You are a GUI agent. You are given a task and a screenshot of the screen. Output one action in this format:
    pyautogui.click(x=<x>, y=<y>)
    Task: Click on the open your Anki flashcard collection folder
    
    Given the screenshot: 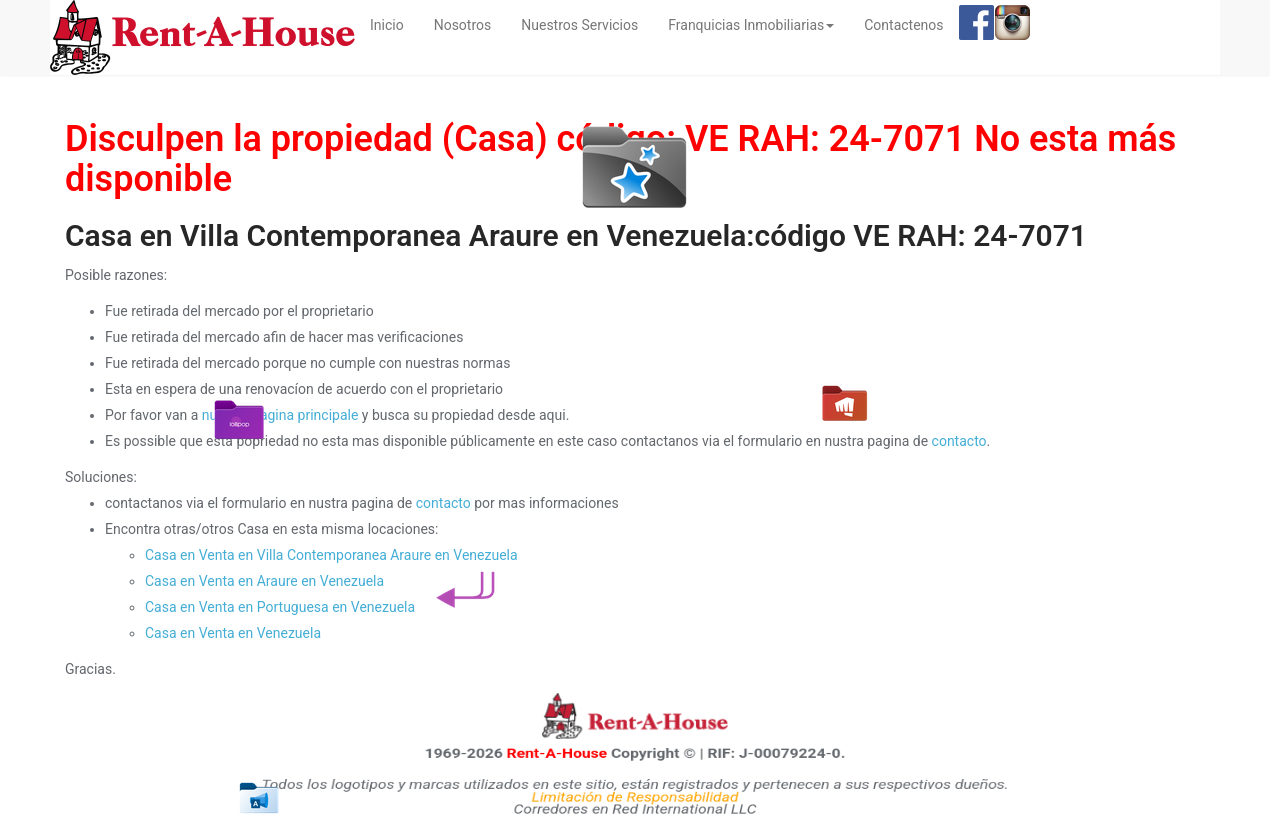 What is the action you would take?
    pyautogui.click(x=634, y=170)
    